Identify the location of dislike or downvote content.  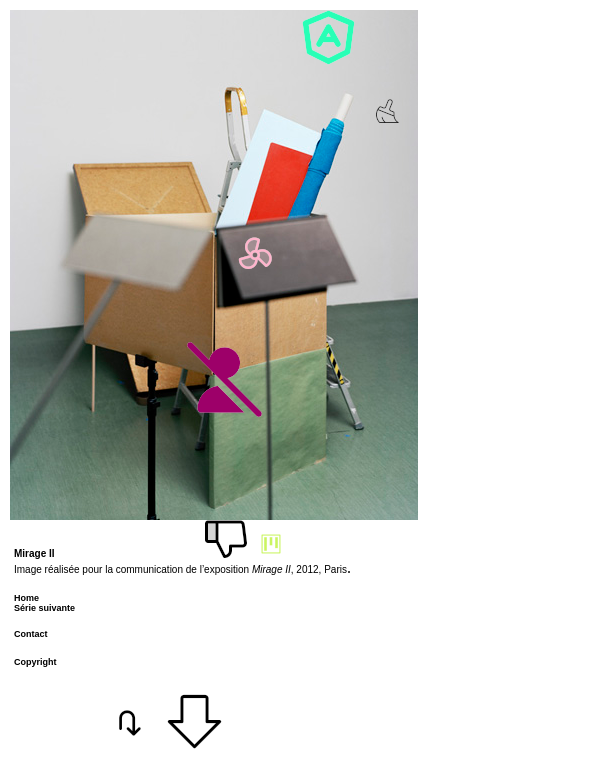
(226, 537).